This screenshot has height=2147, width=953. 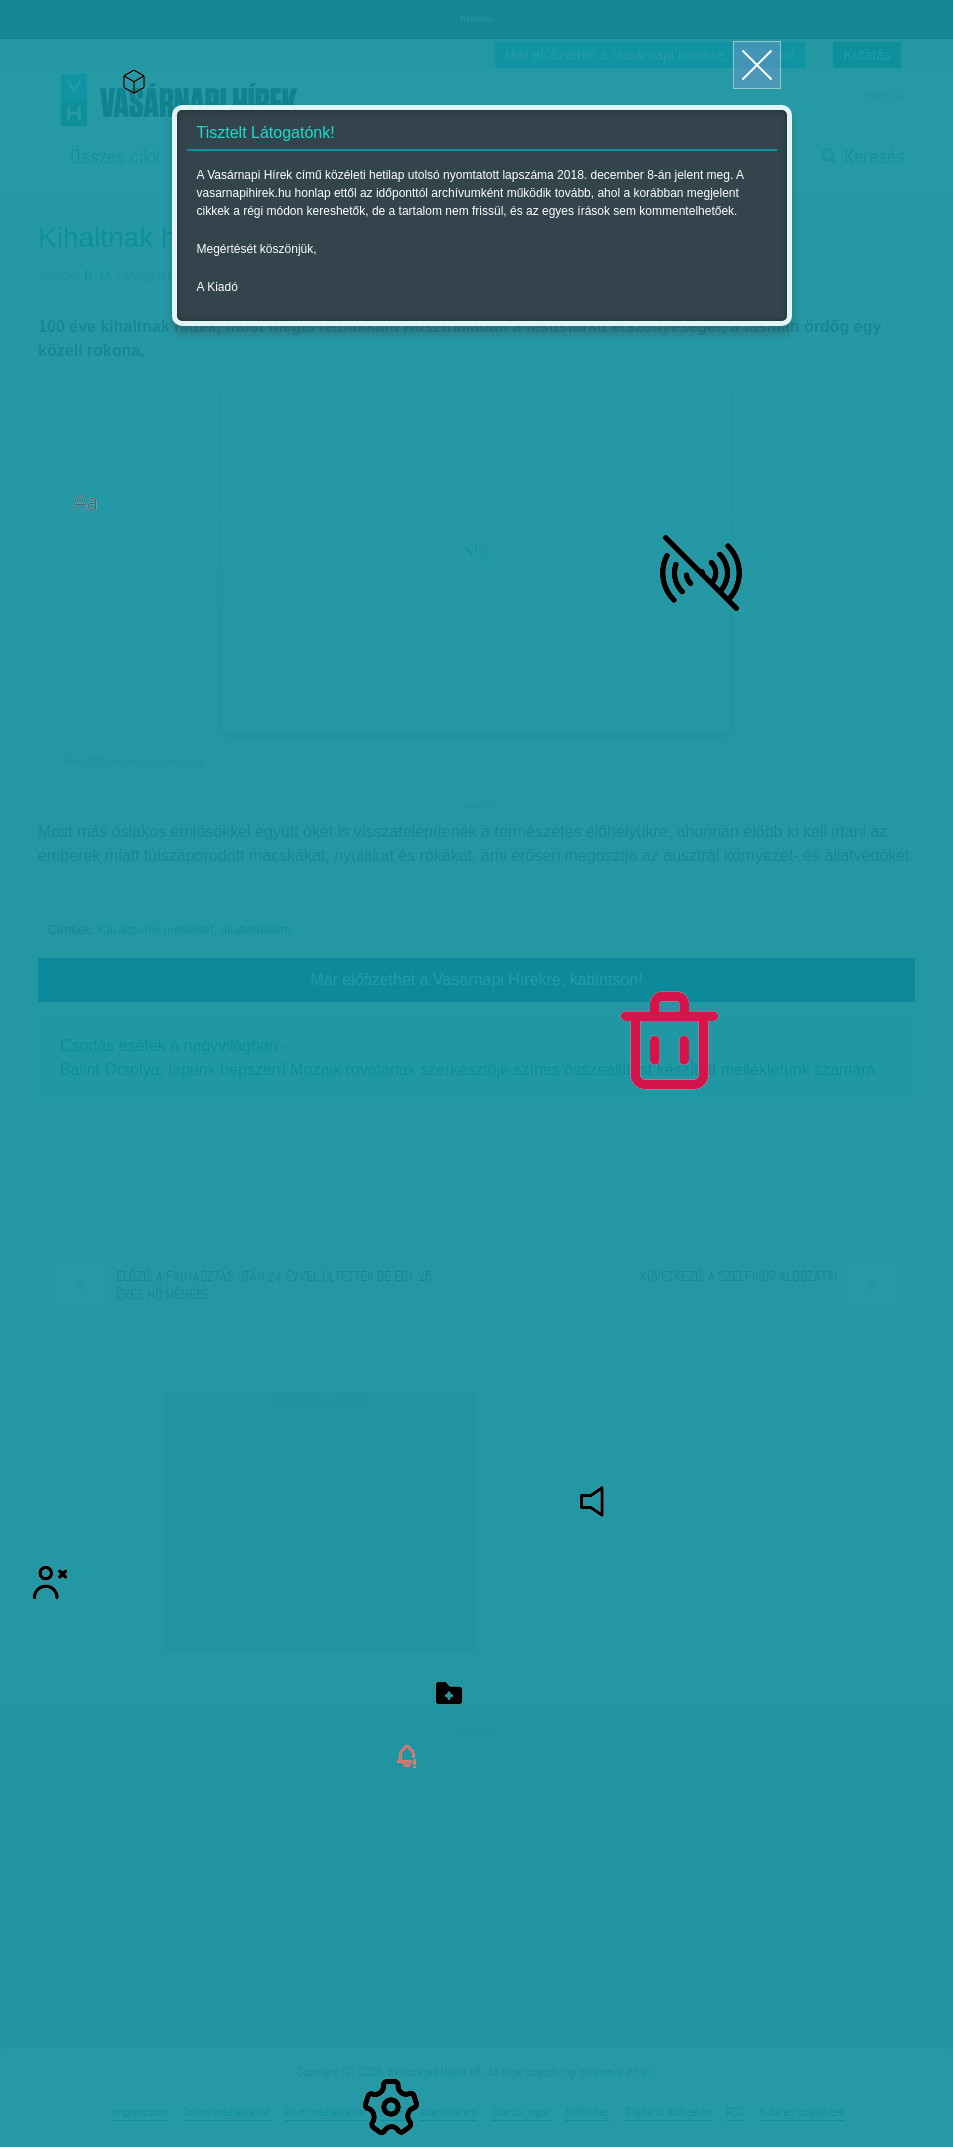 What do you see at coordinates (449, 1693) in the screenshot?
I see `create a new folder` at bounding box center [449, 1693].